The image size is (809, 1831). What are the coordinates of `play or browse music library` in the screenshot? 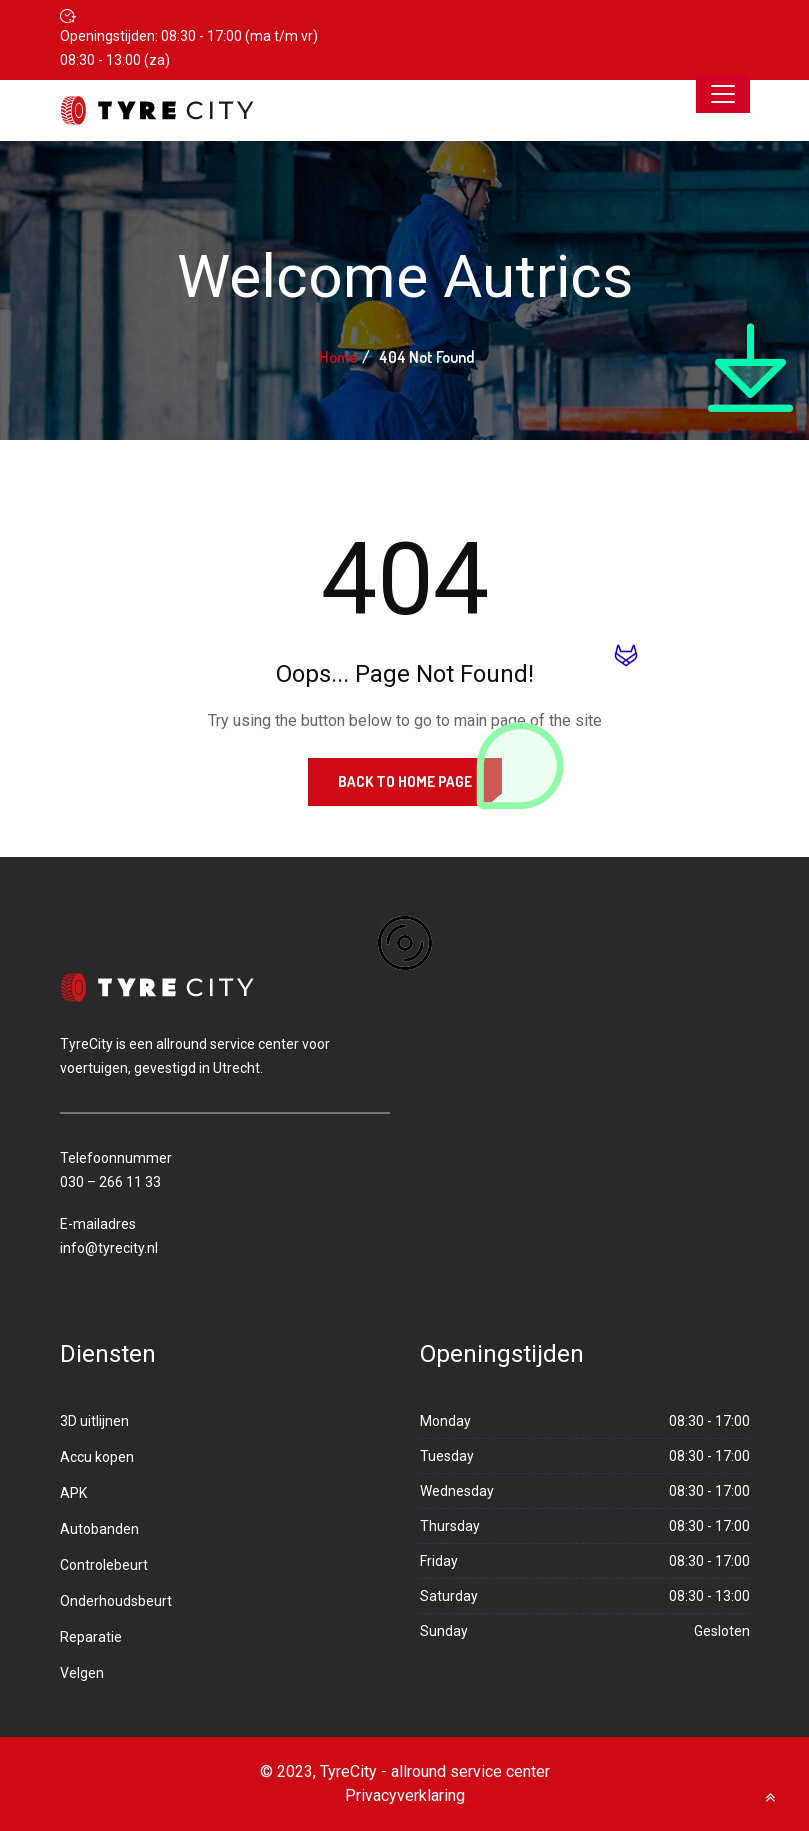 It's located at (405, 943).